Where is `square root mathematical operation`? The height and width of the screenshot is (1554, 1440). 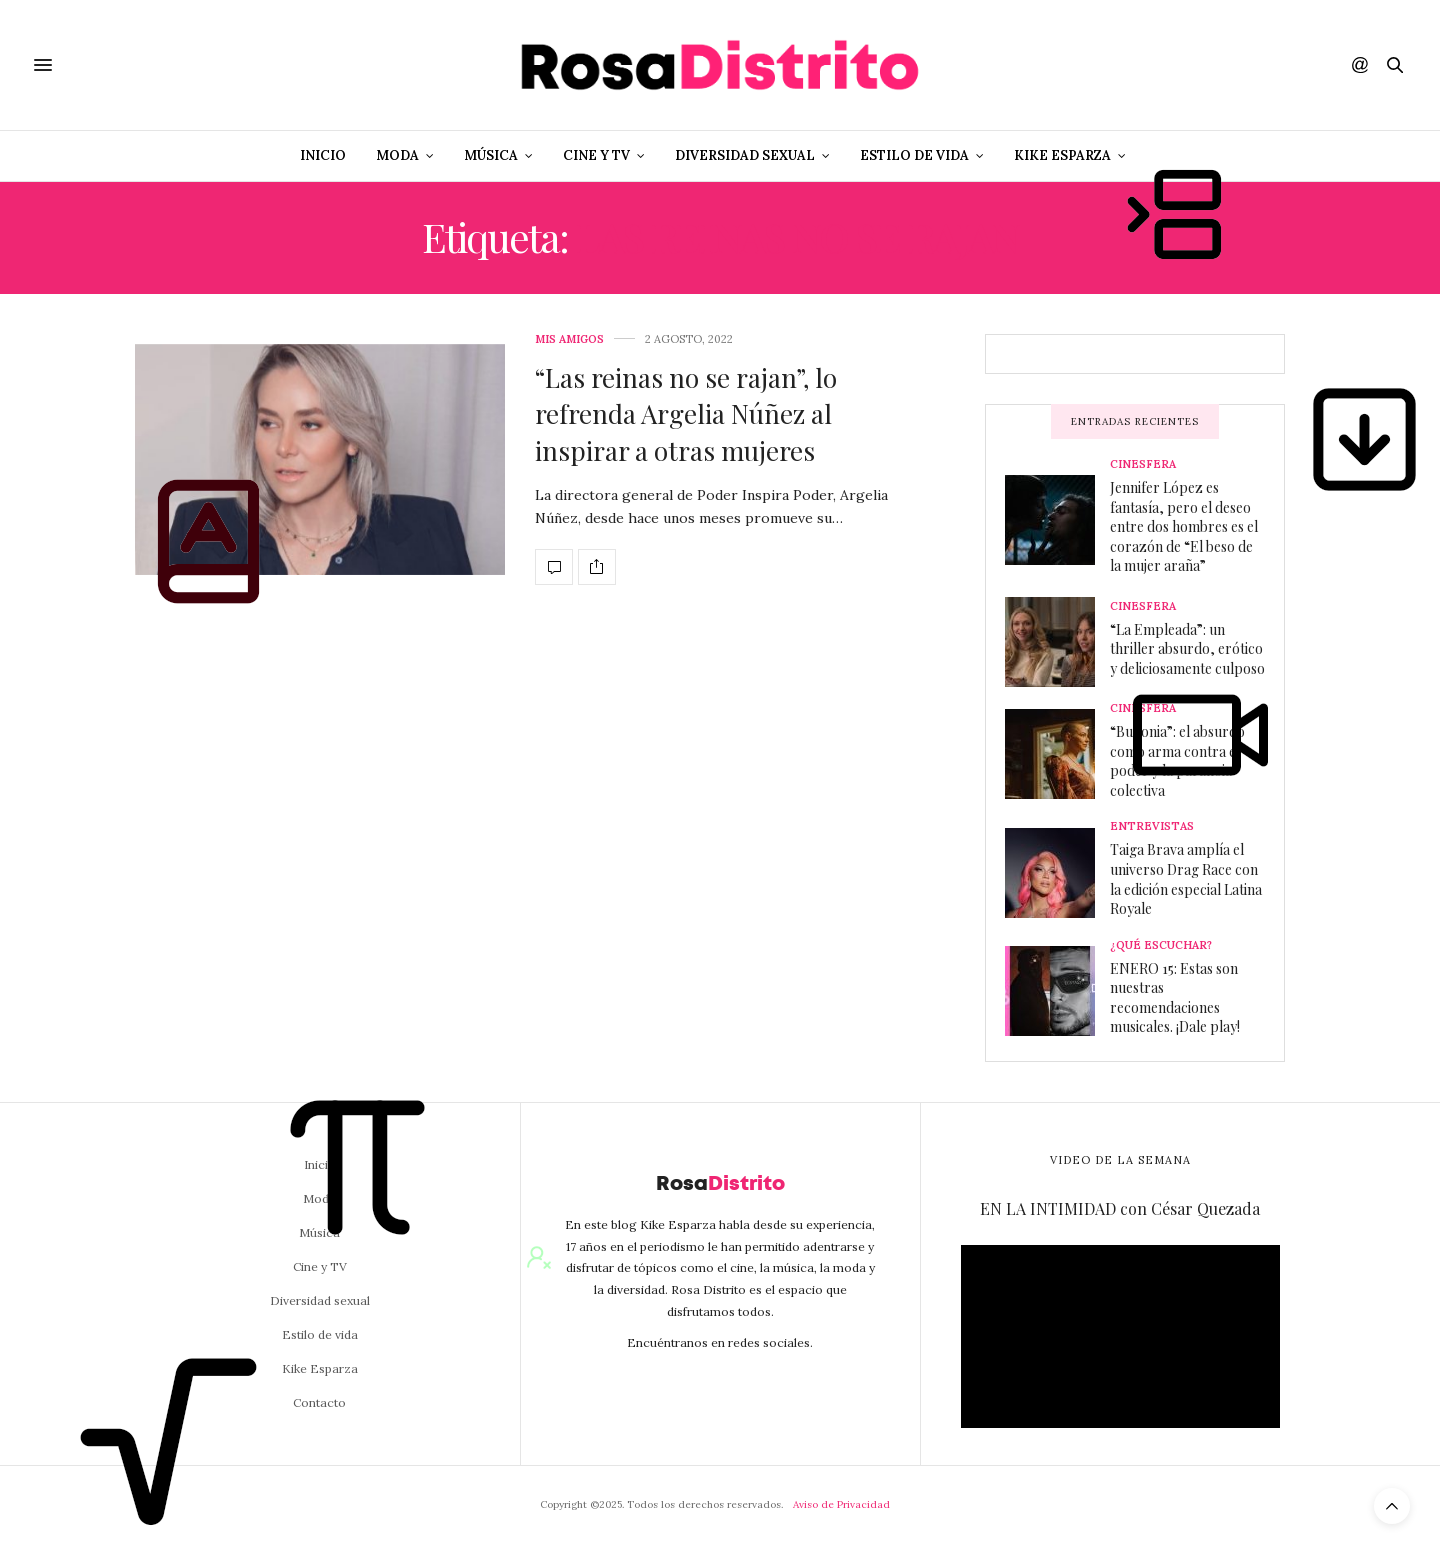 square root mathematical operation is located at coordinates (168, 1437).